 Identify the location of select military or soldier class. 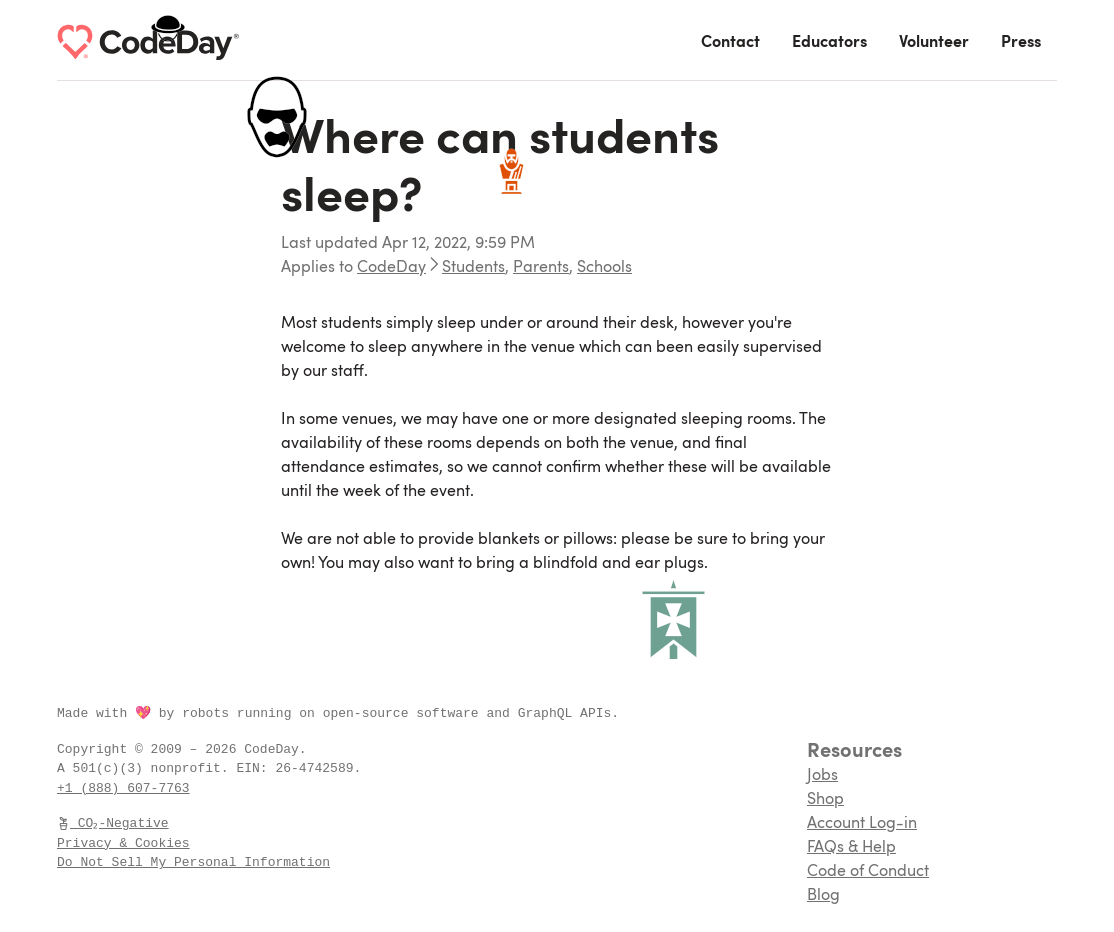
(168, 29).